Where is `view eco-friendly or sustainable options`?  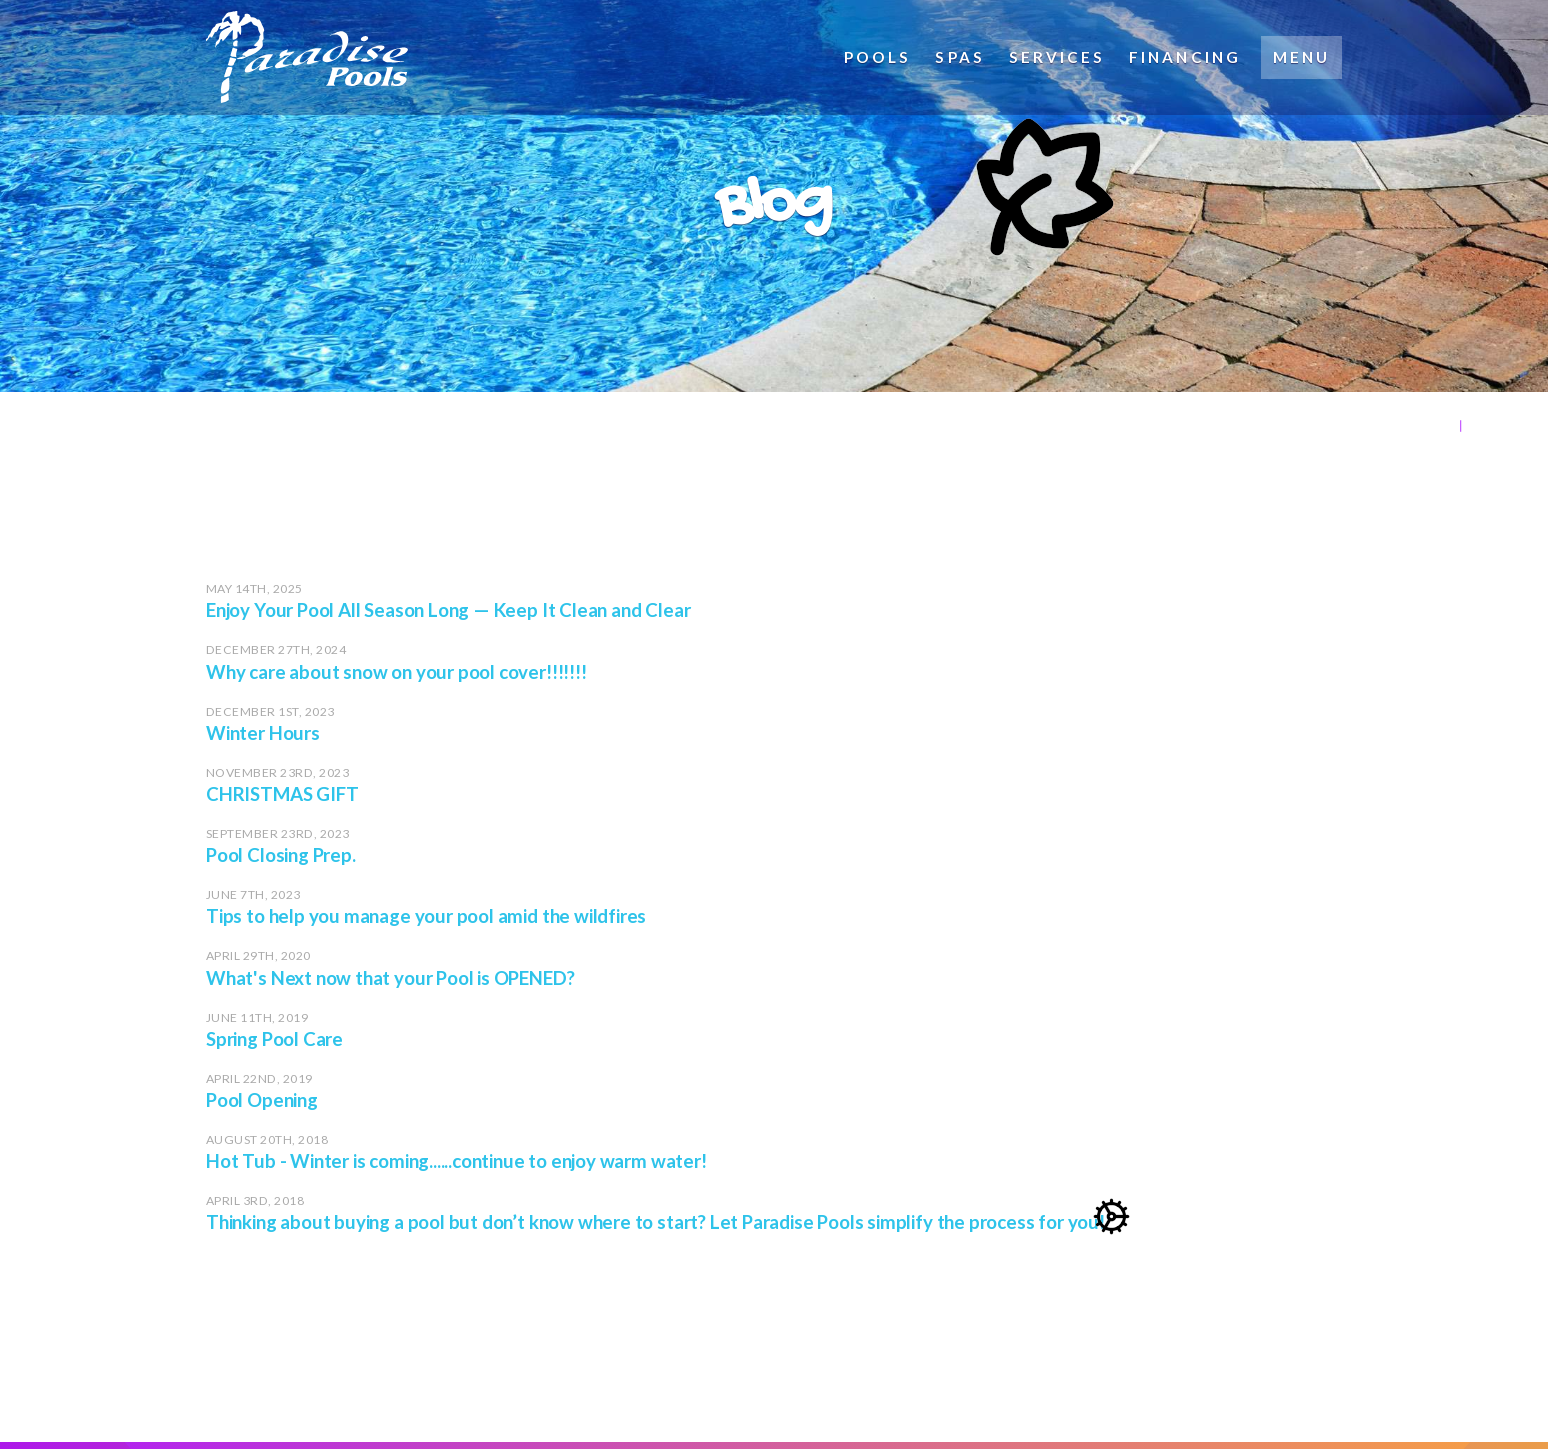
view eco-friendly or sustainable options is located at coordinates (1045, 187).